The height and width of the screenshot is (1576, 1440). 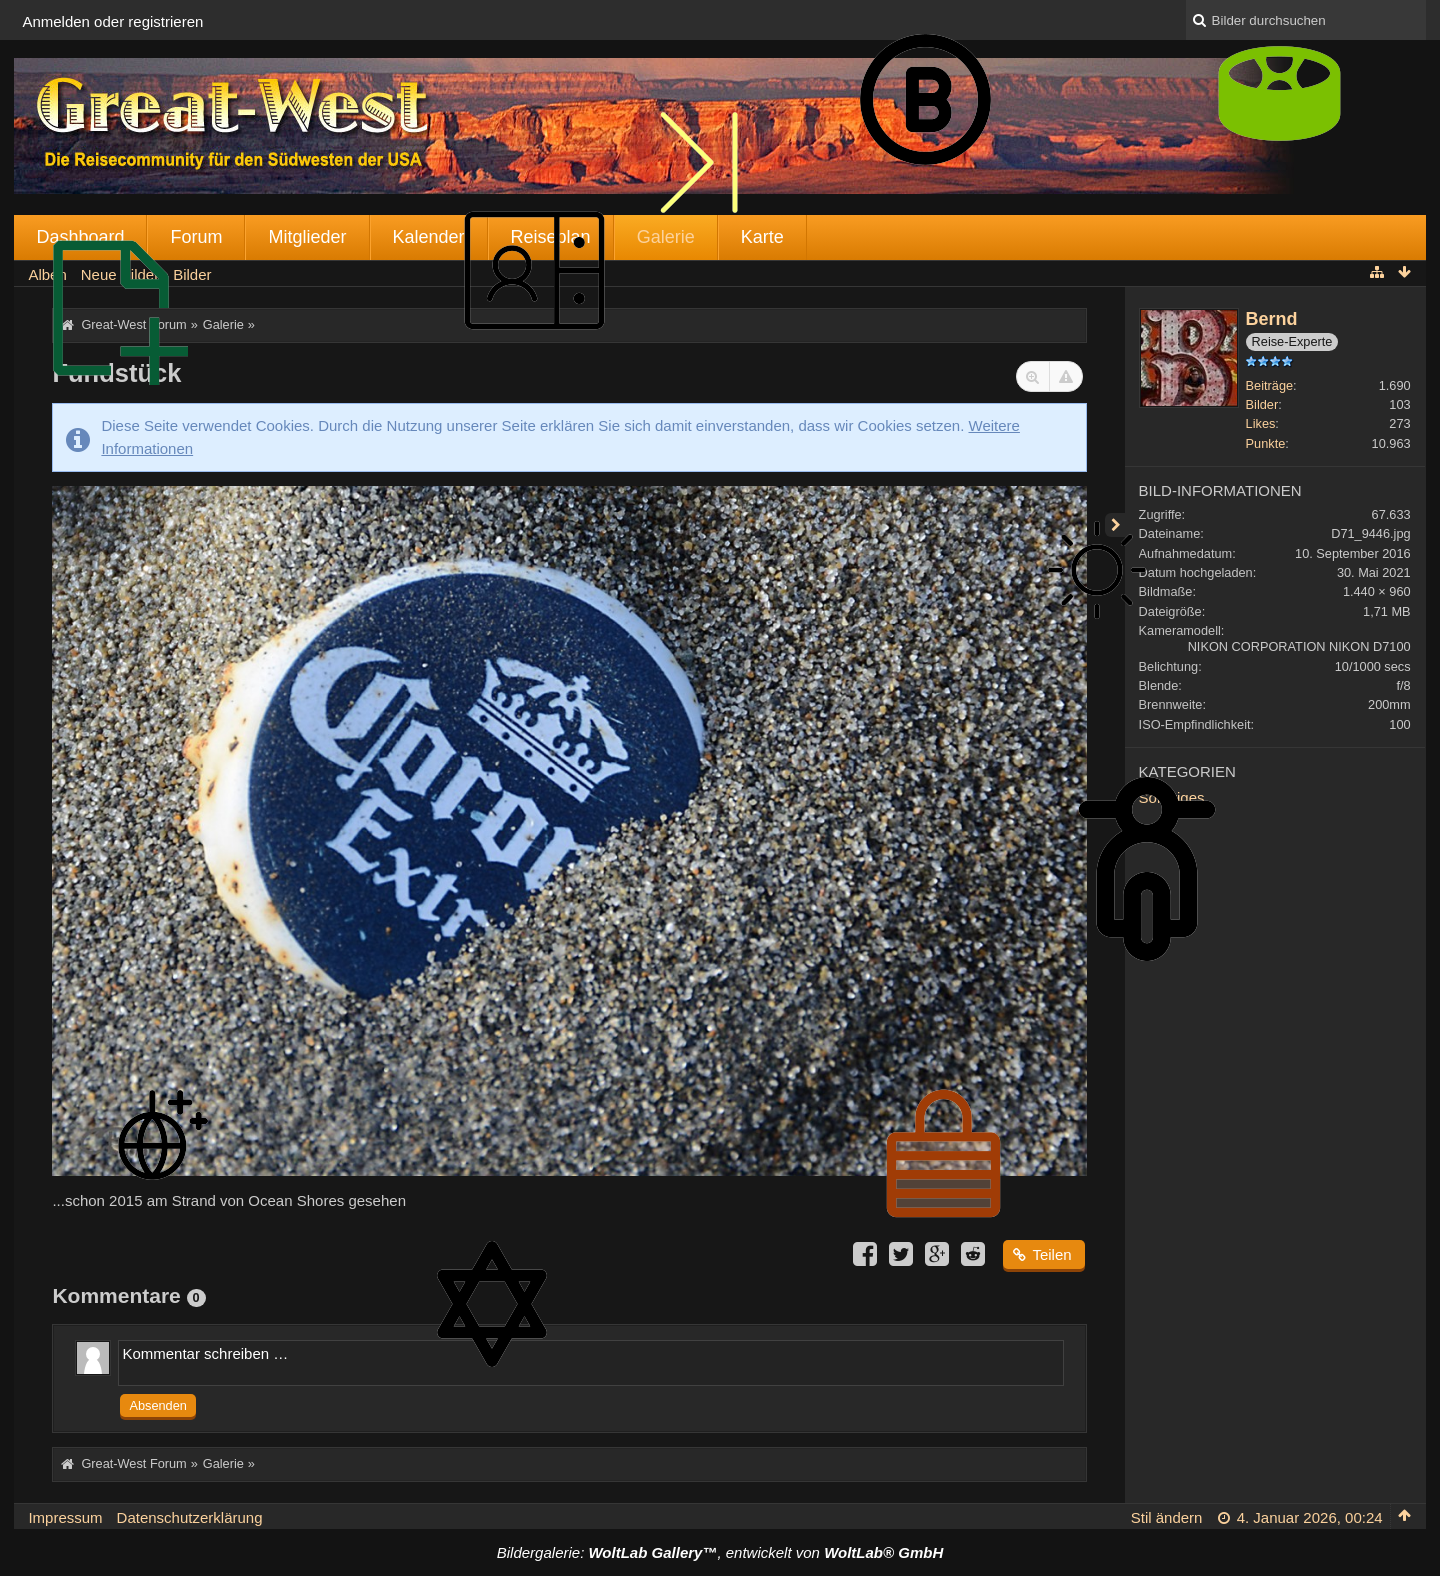 I want to click on select moped or scooter as transportation mode, so click(x=1147, y=869).